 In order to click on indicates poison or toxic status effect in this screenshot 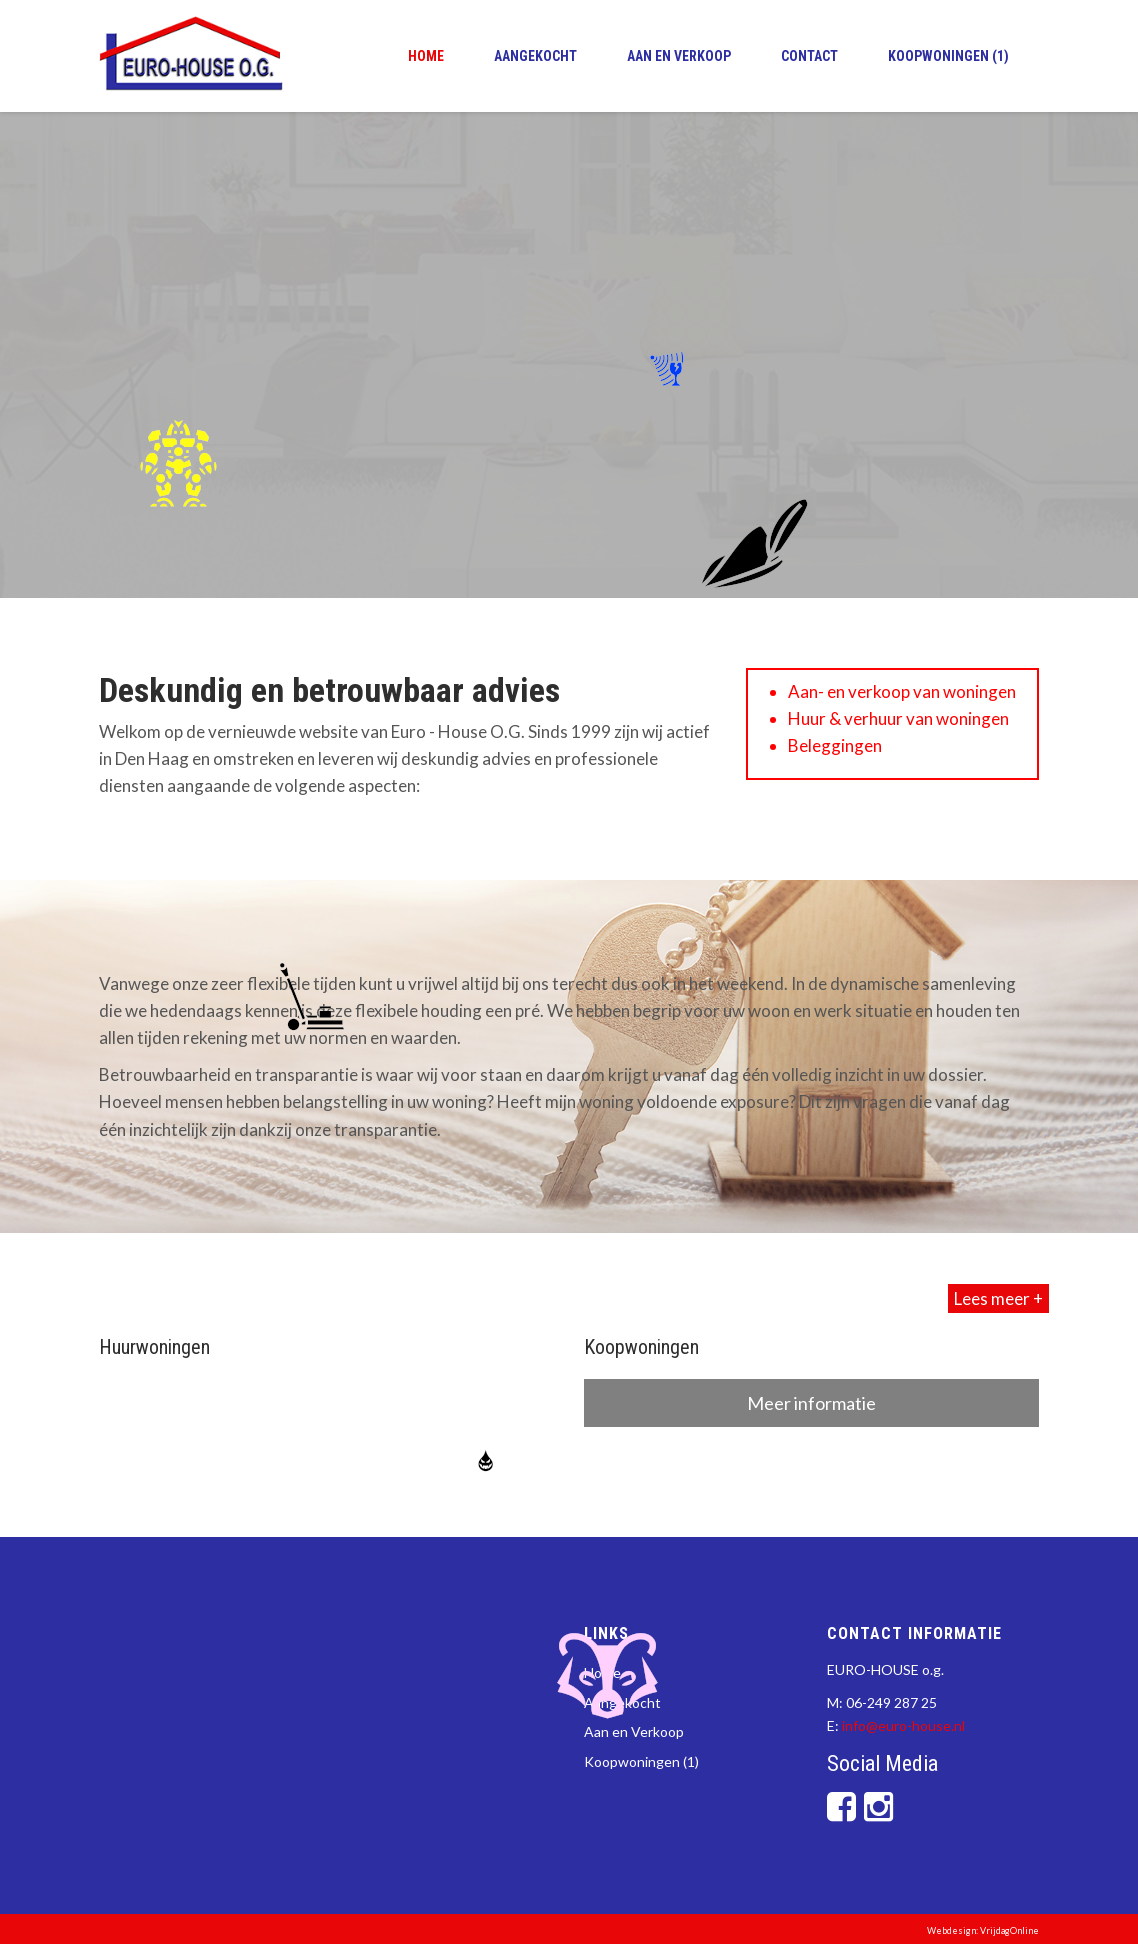, I will do `click(485, 1460)`.